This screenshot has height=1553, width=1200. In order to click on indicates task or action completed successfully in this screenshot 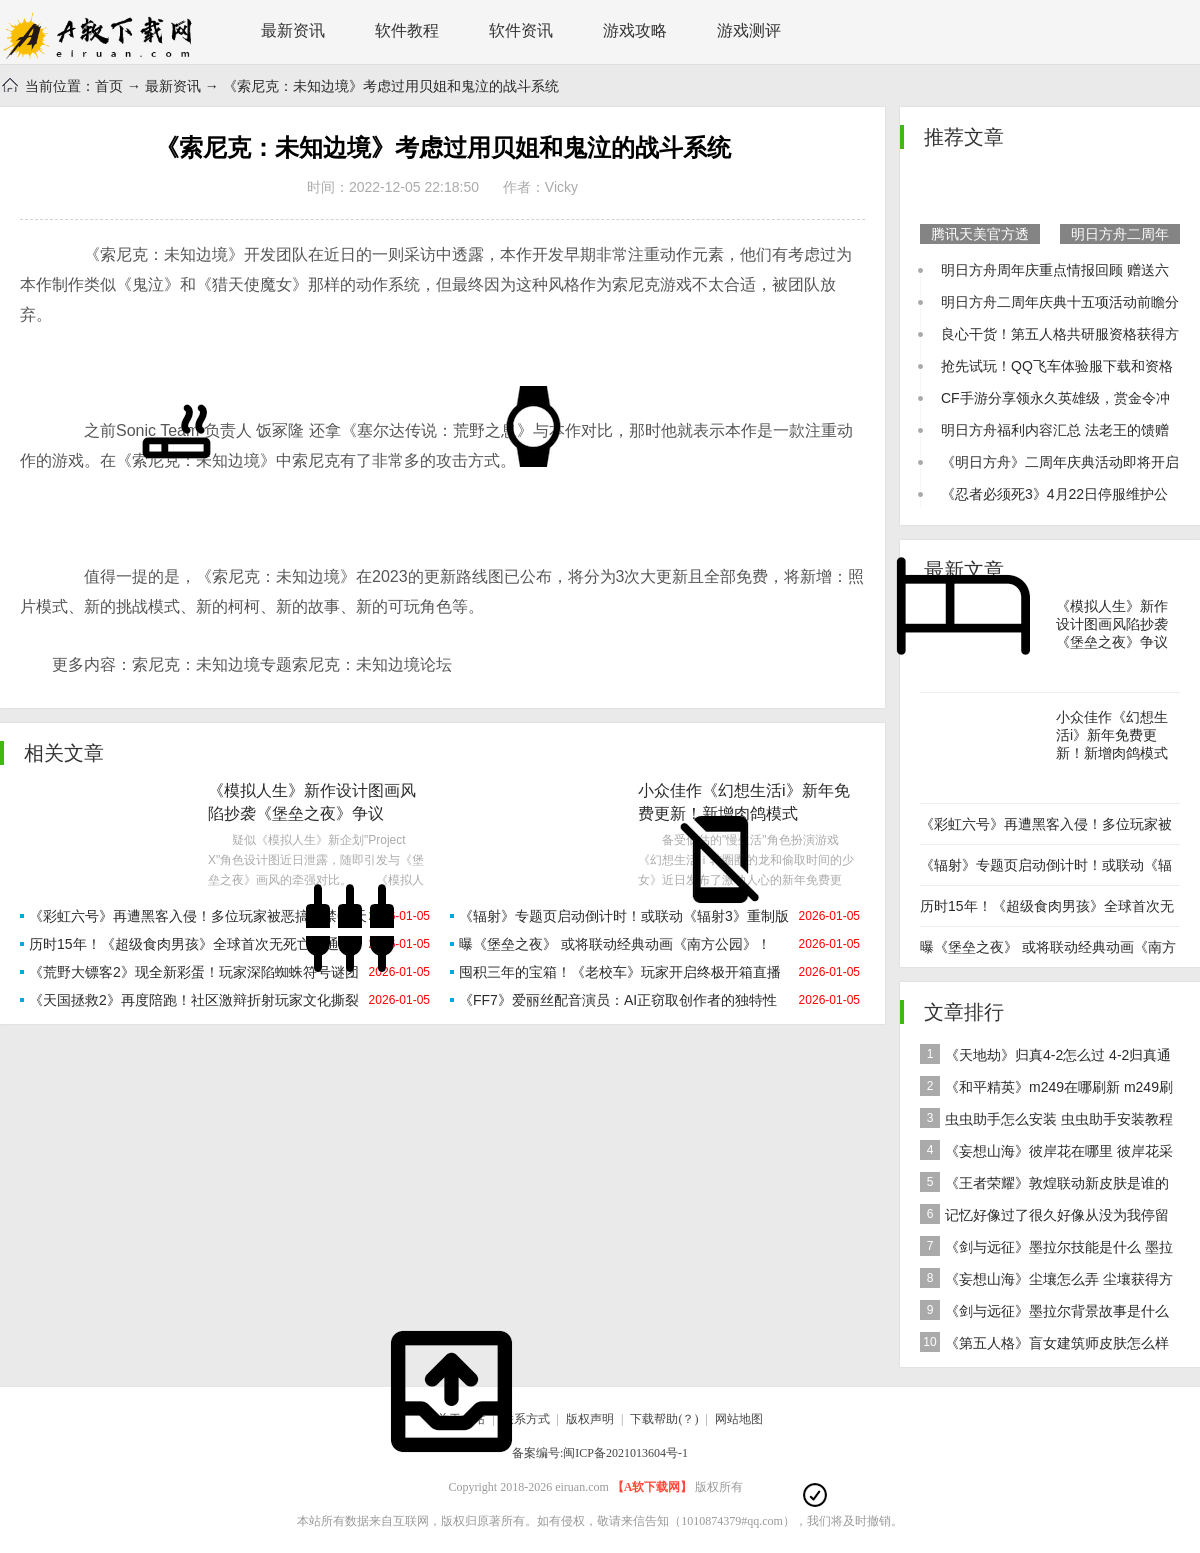, I will do `click(815, 1495)`.